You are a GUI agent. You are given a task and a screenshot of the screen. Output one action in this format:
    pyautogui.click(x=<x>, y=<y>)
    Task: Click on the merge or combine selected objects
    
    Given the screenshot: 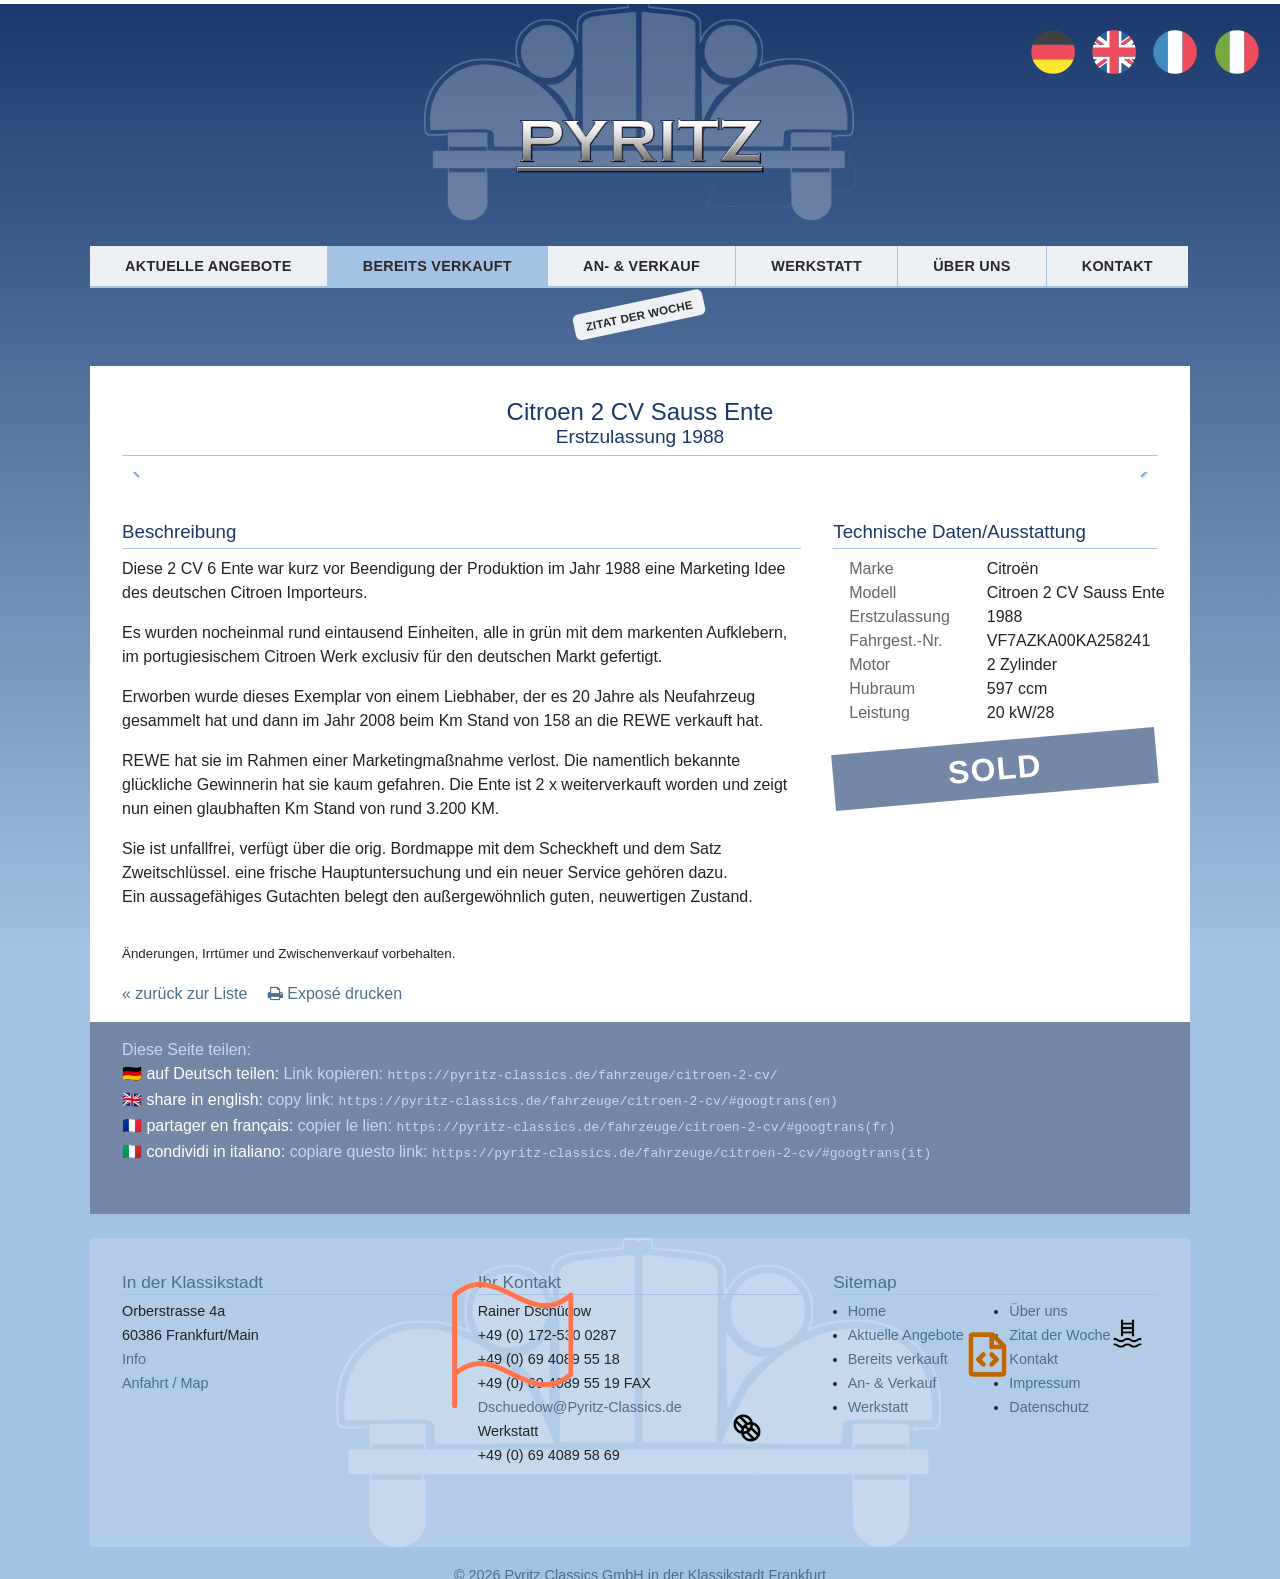 What is the action you would take?
    pyautogui.click(x=747, y=1428)
    